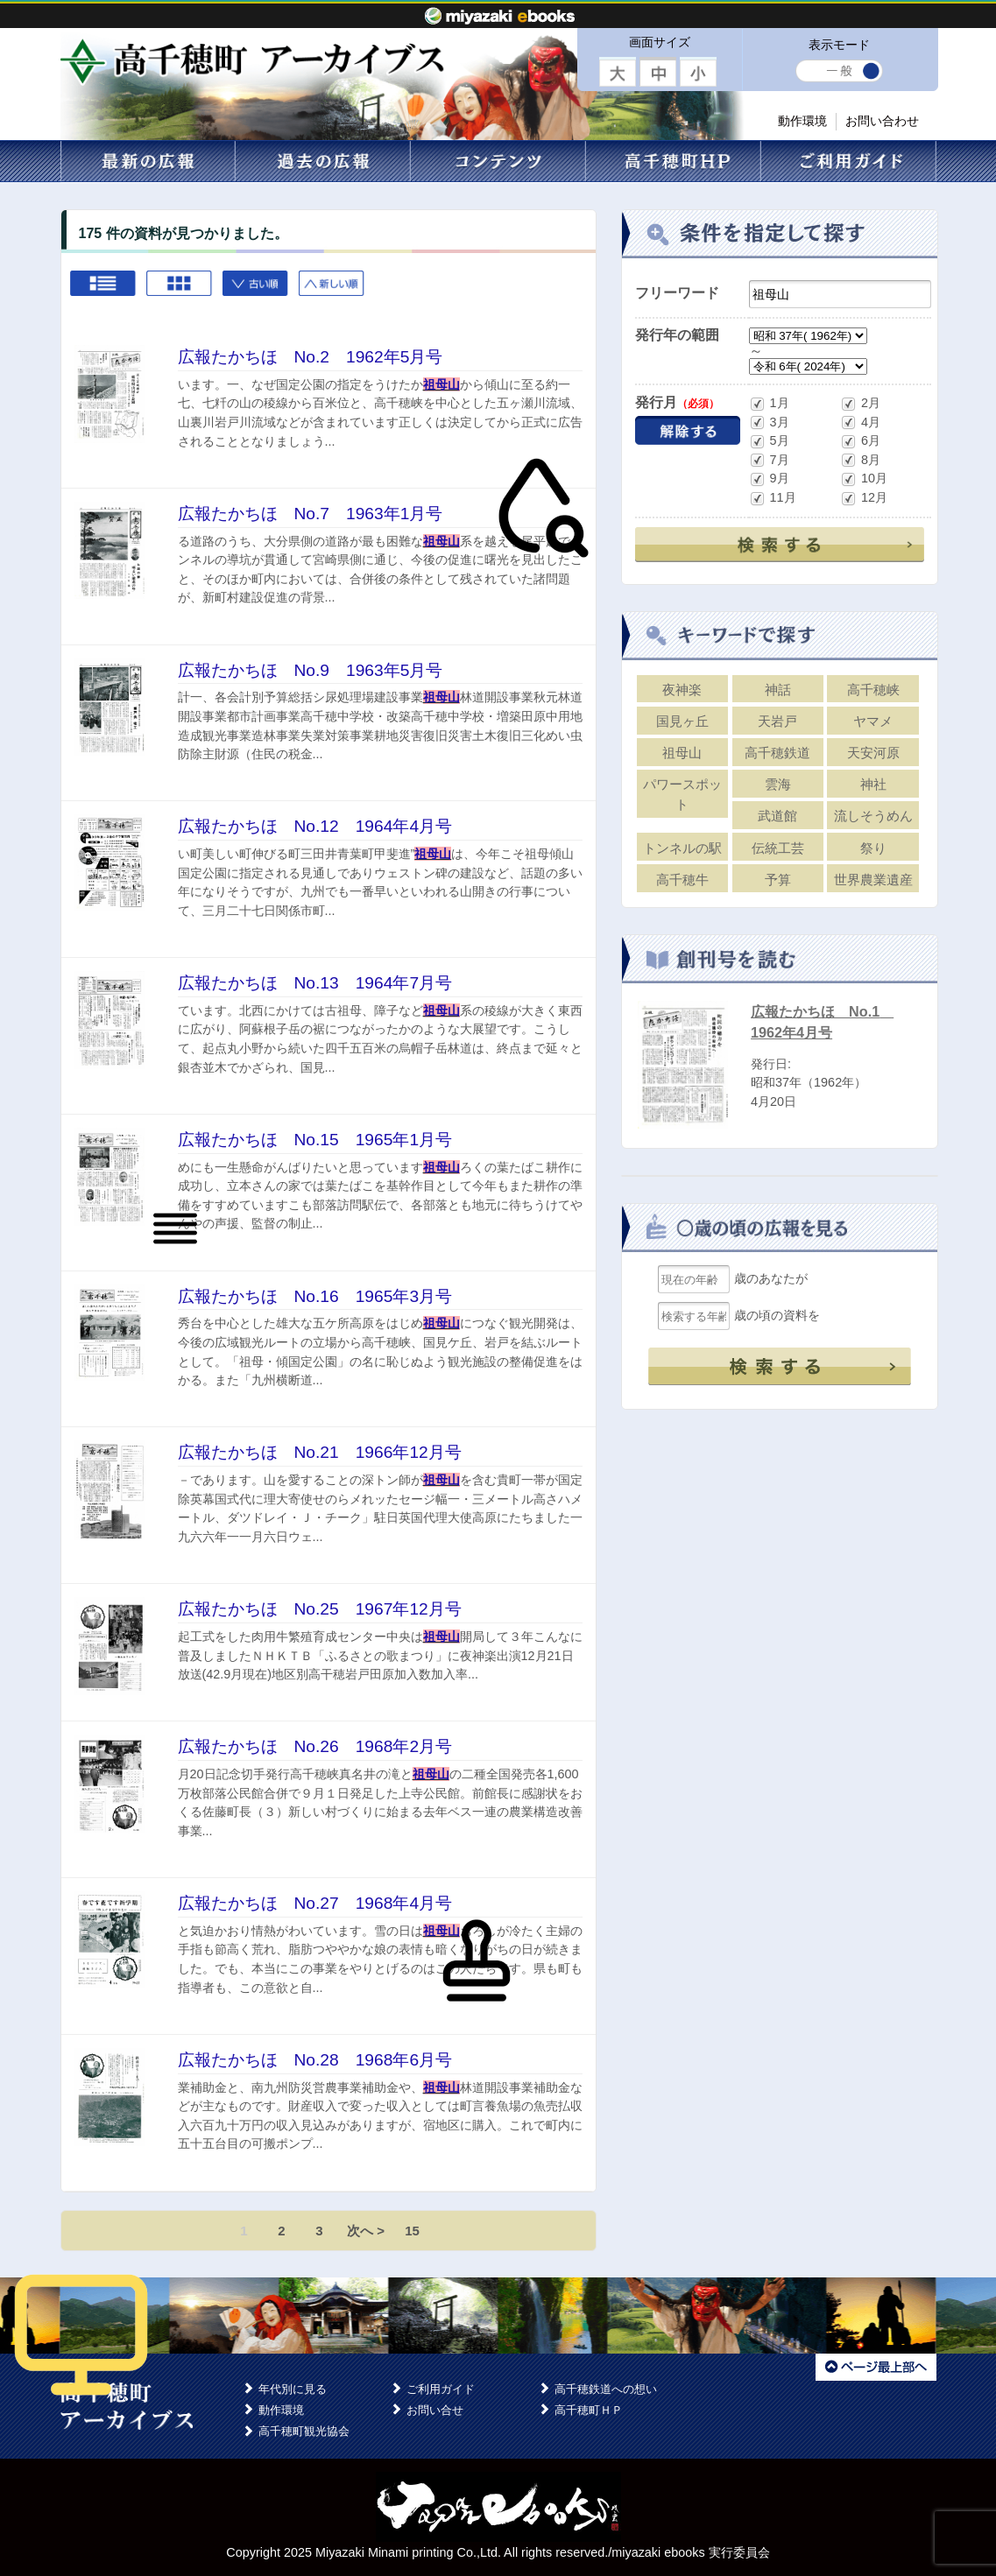  I want to click on justify text alignment, so click(175, 1228).